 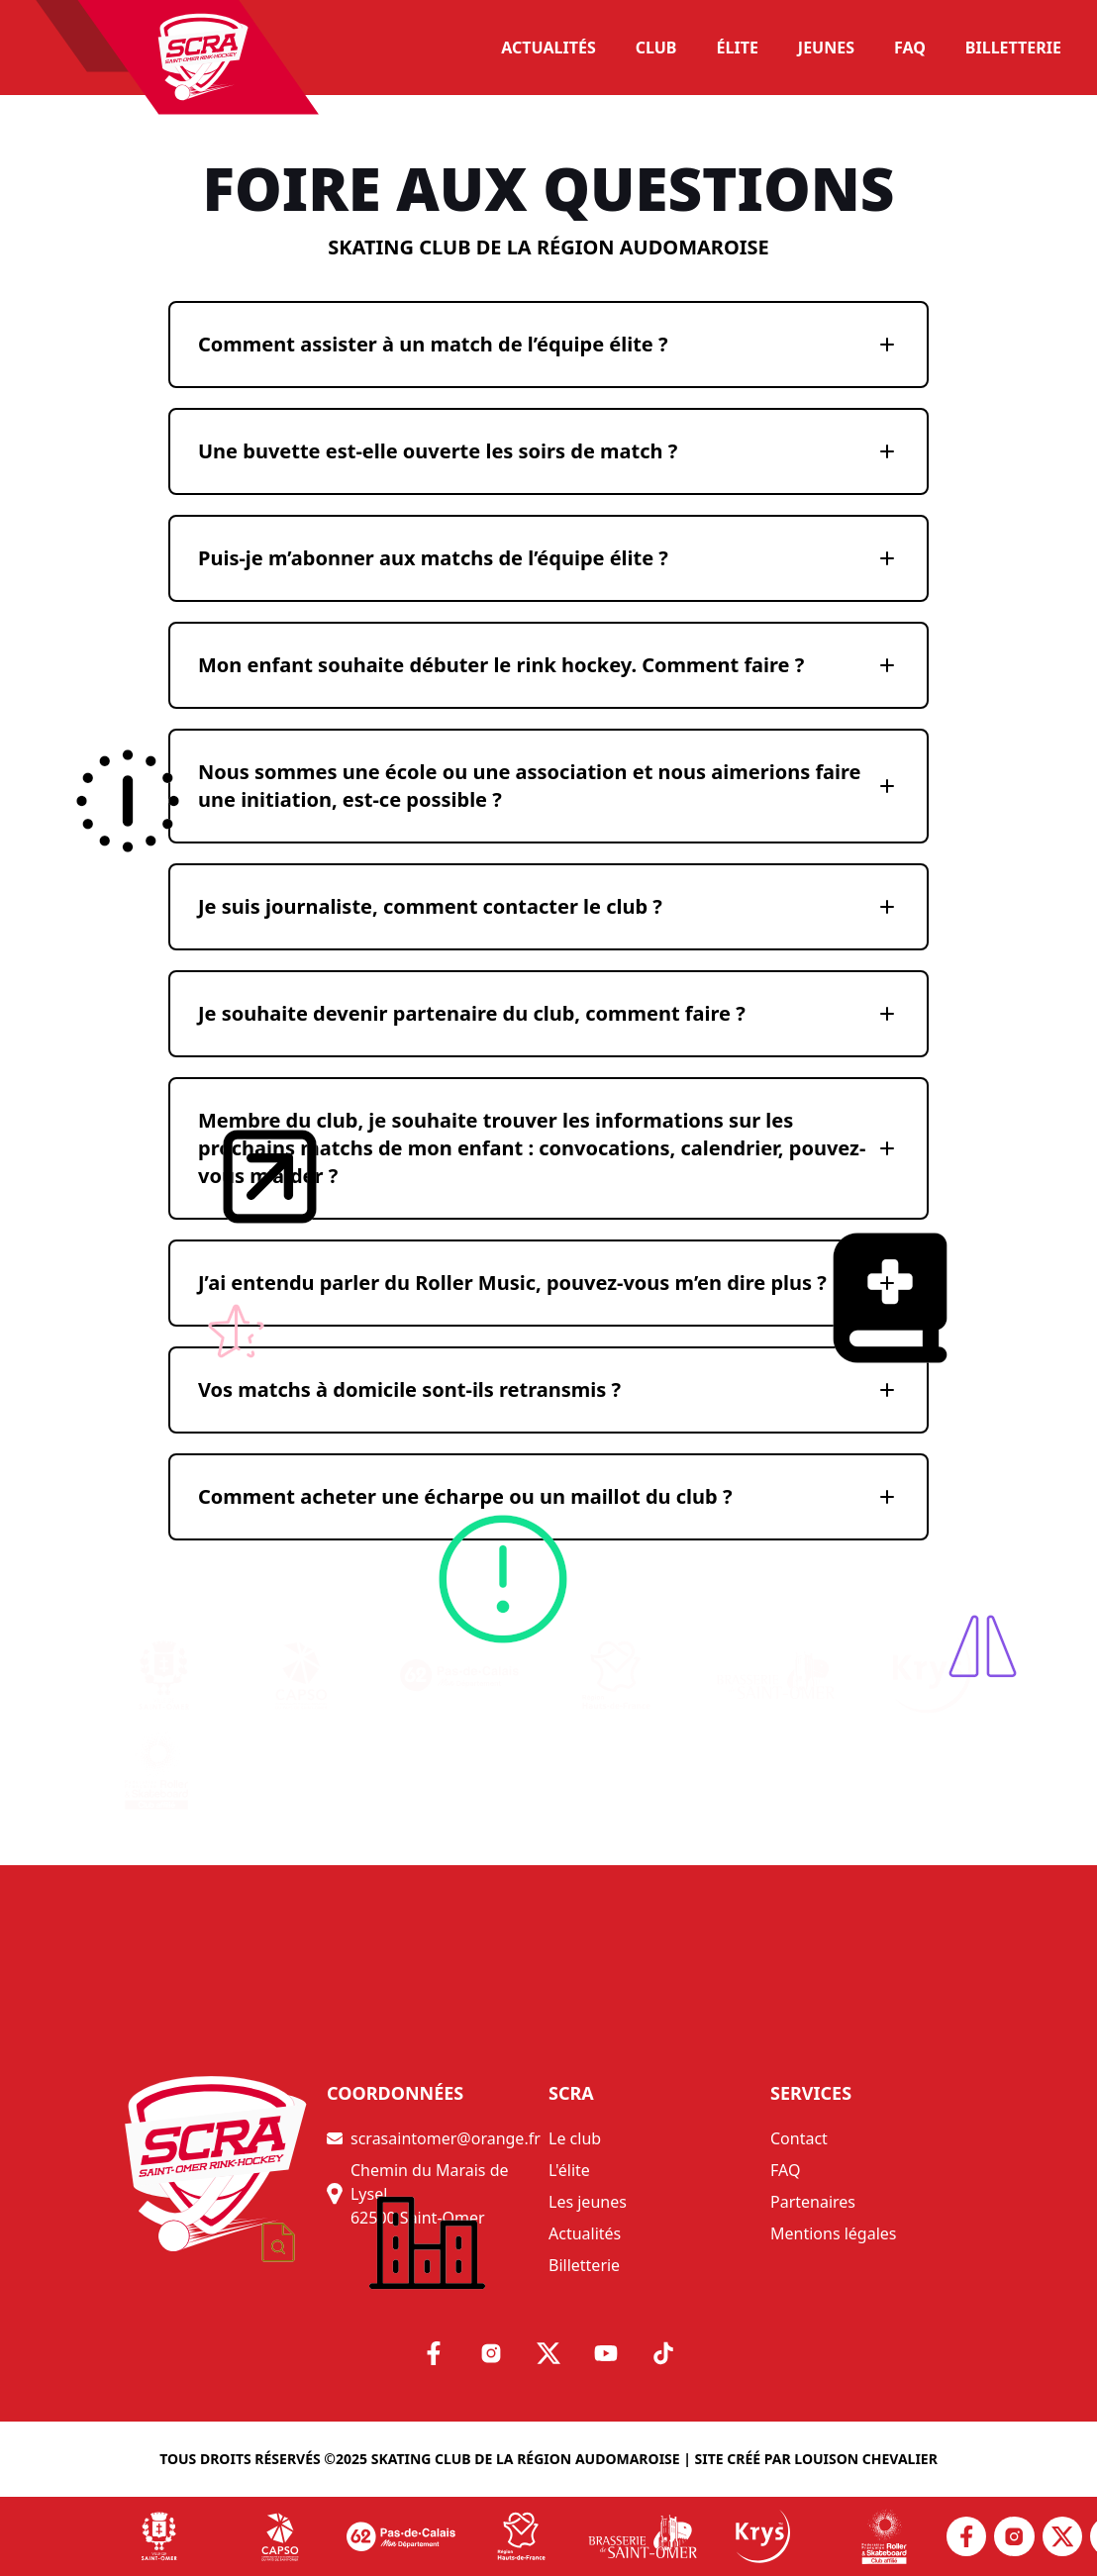 What do you see at coordinates (269, 1176) in the screenshot?
I see `open link in a new window or tab` at bounding box center [269, 1176].